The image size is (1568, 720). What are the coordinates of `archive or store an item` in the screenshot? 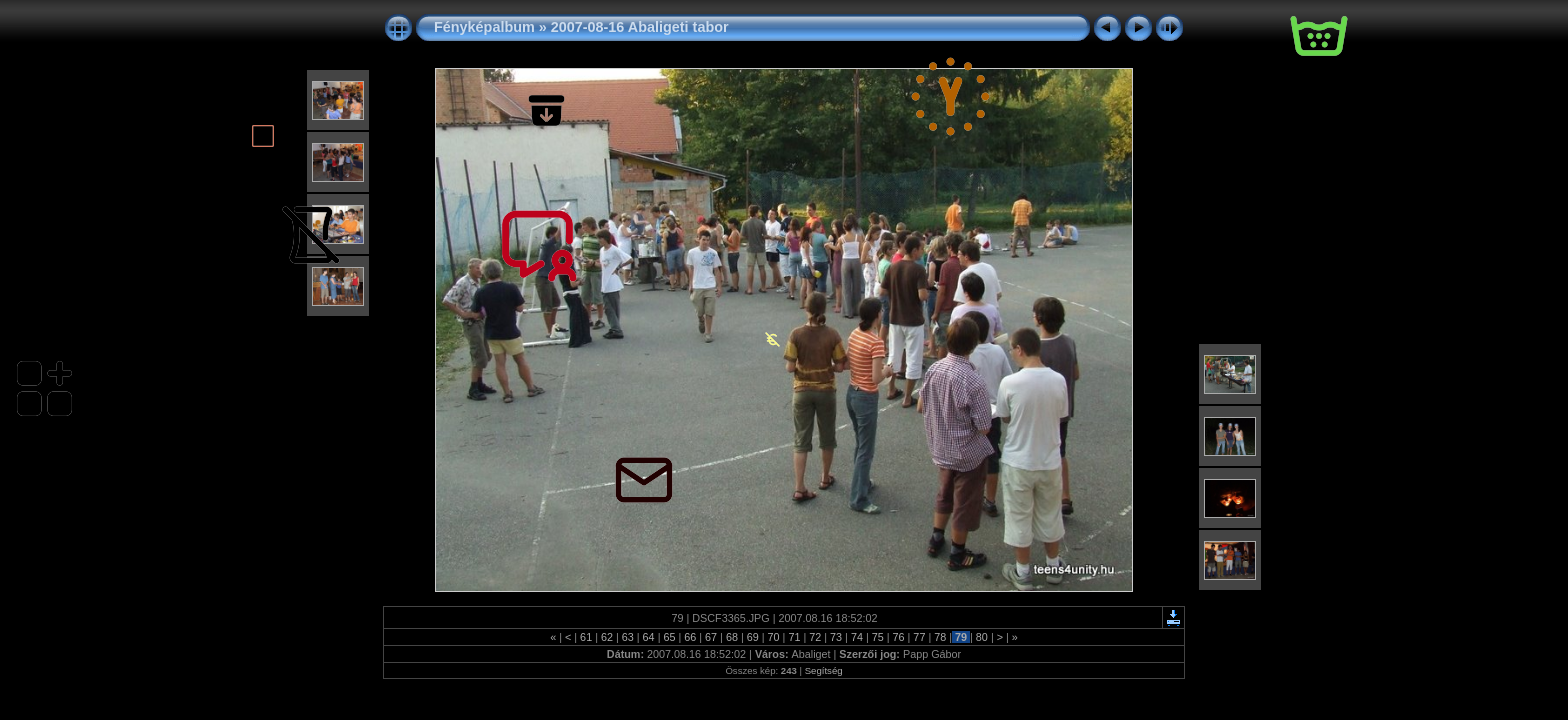 It's located at (546, 110).